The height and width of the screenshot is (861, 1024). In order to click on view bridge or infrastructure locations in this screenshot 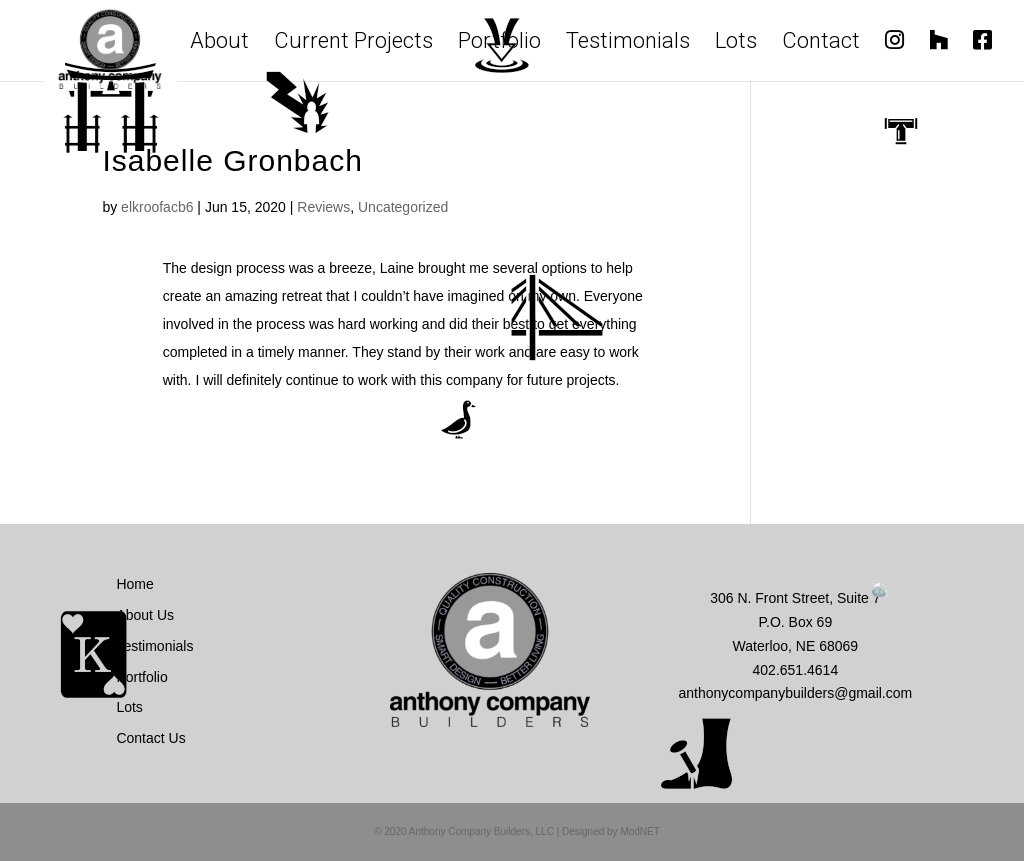, I will do `click(557, 316)`.